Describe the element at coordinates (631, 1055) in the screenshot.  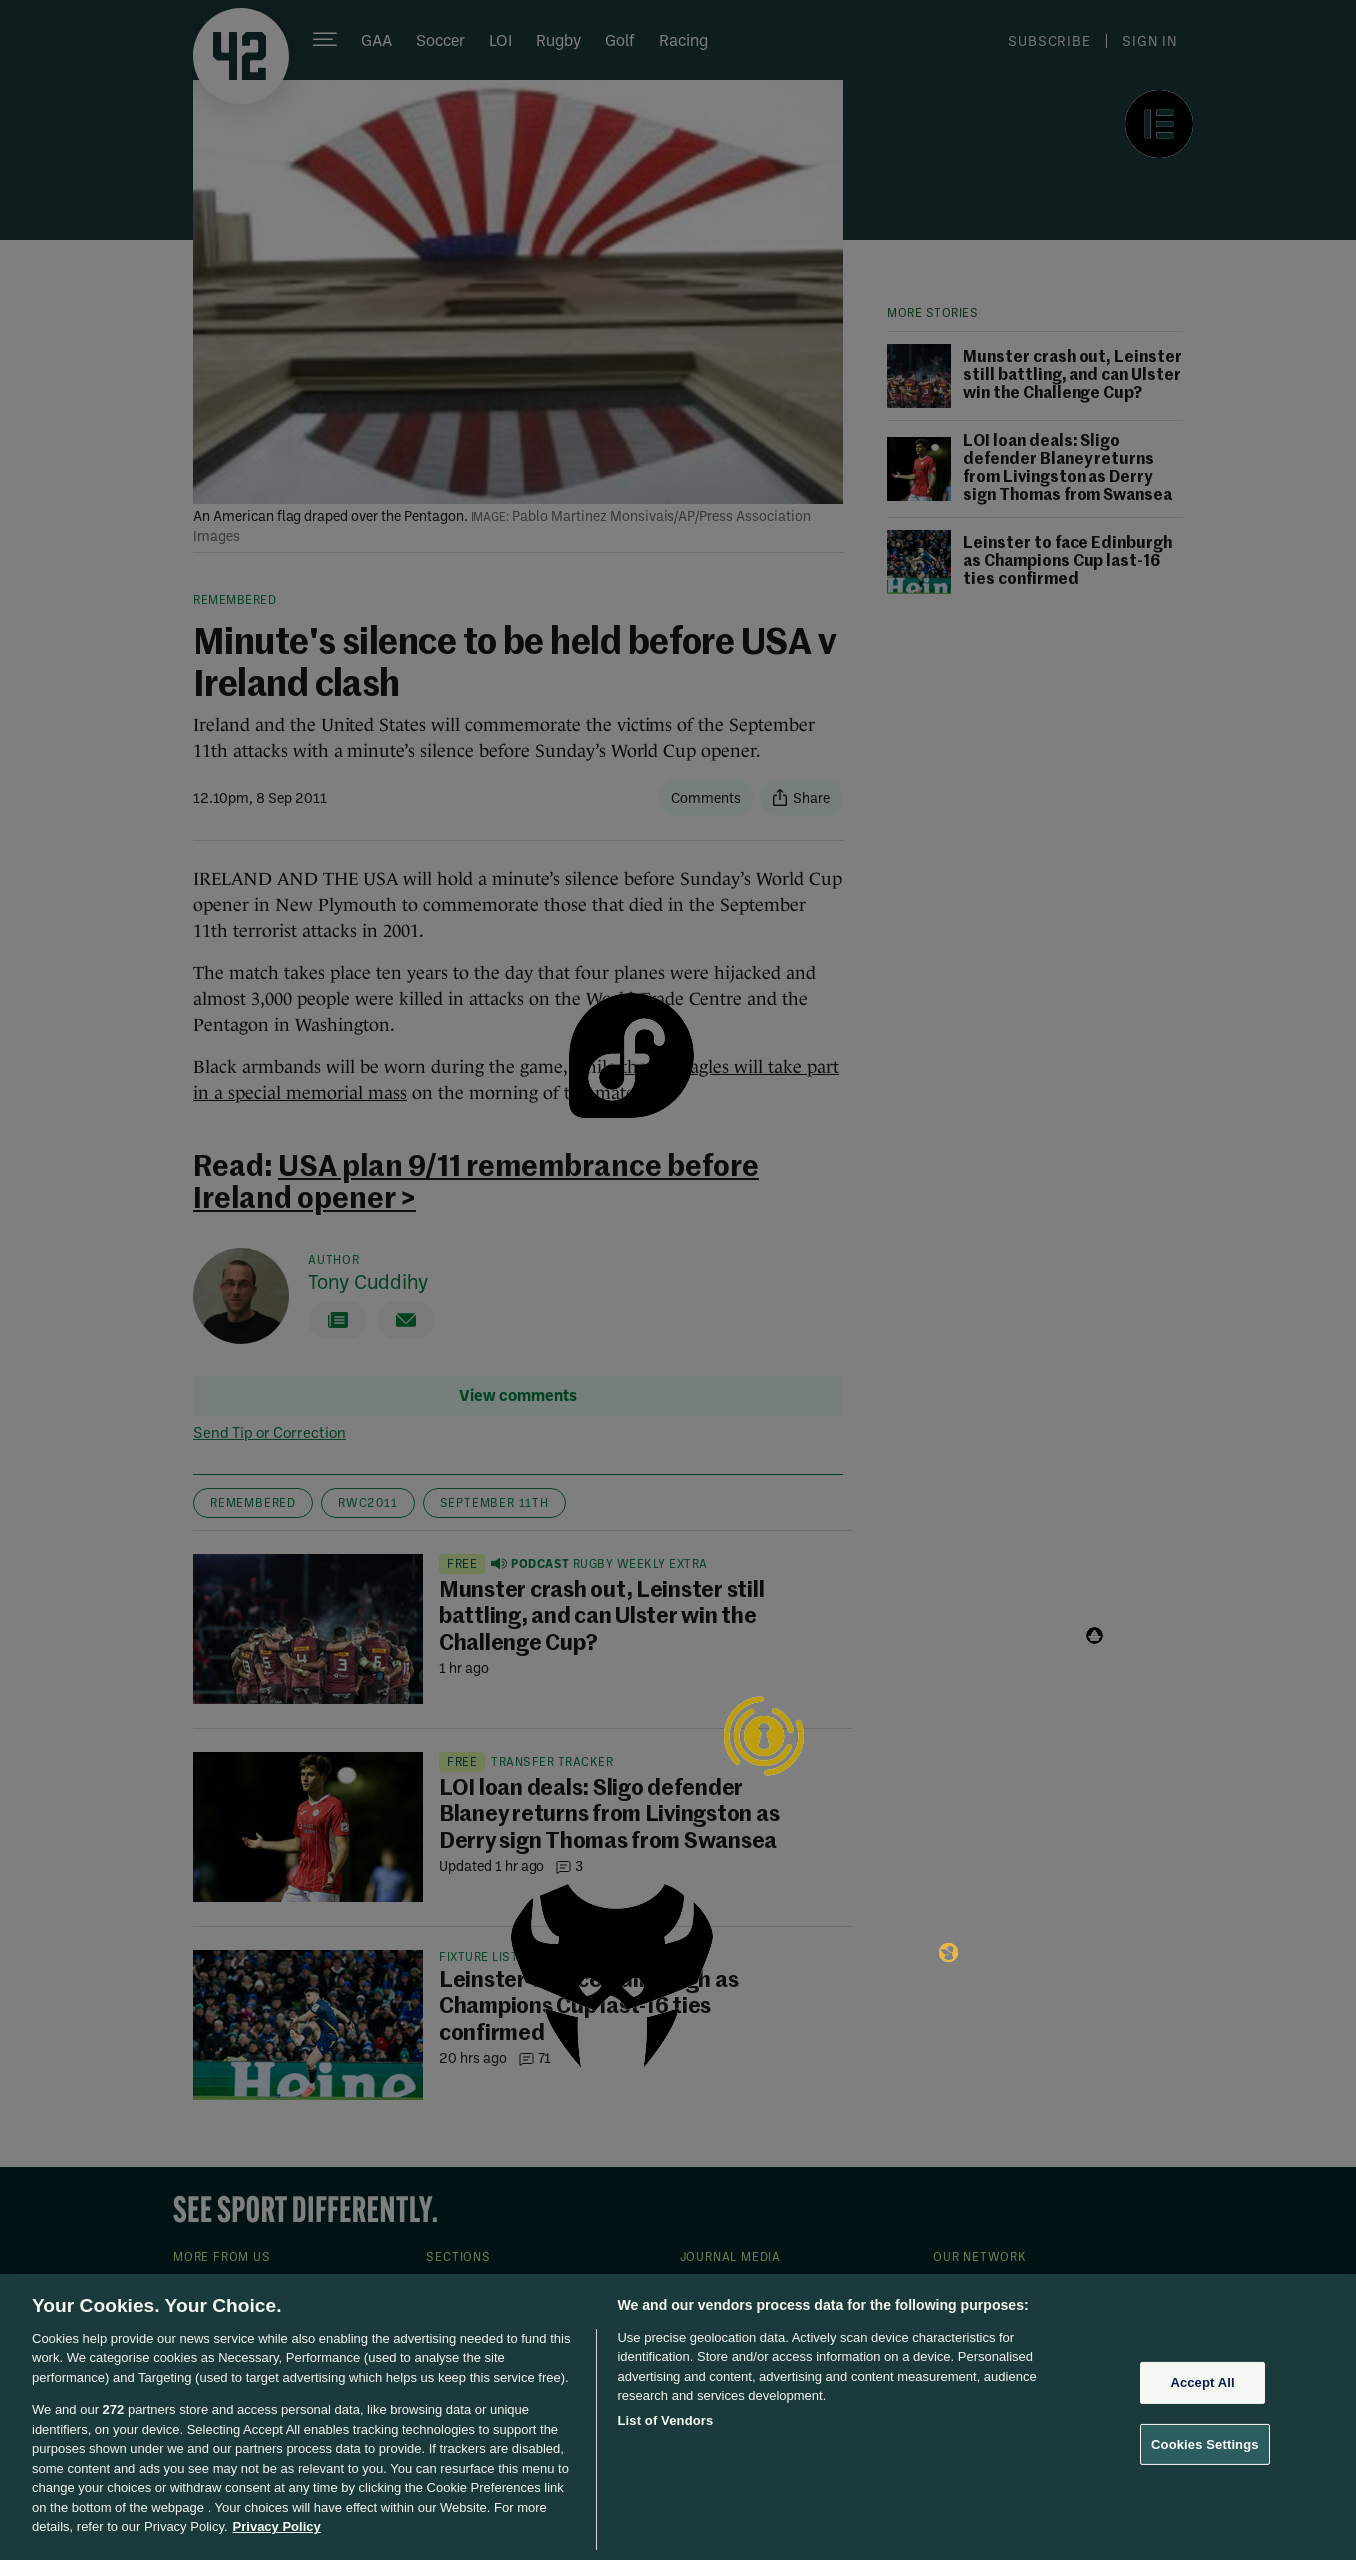
I see `Fedora Linux operating system logo` at that location.